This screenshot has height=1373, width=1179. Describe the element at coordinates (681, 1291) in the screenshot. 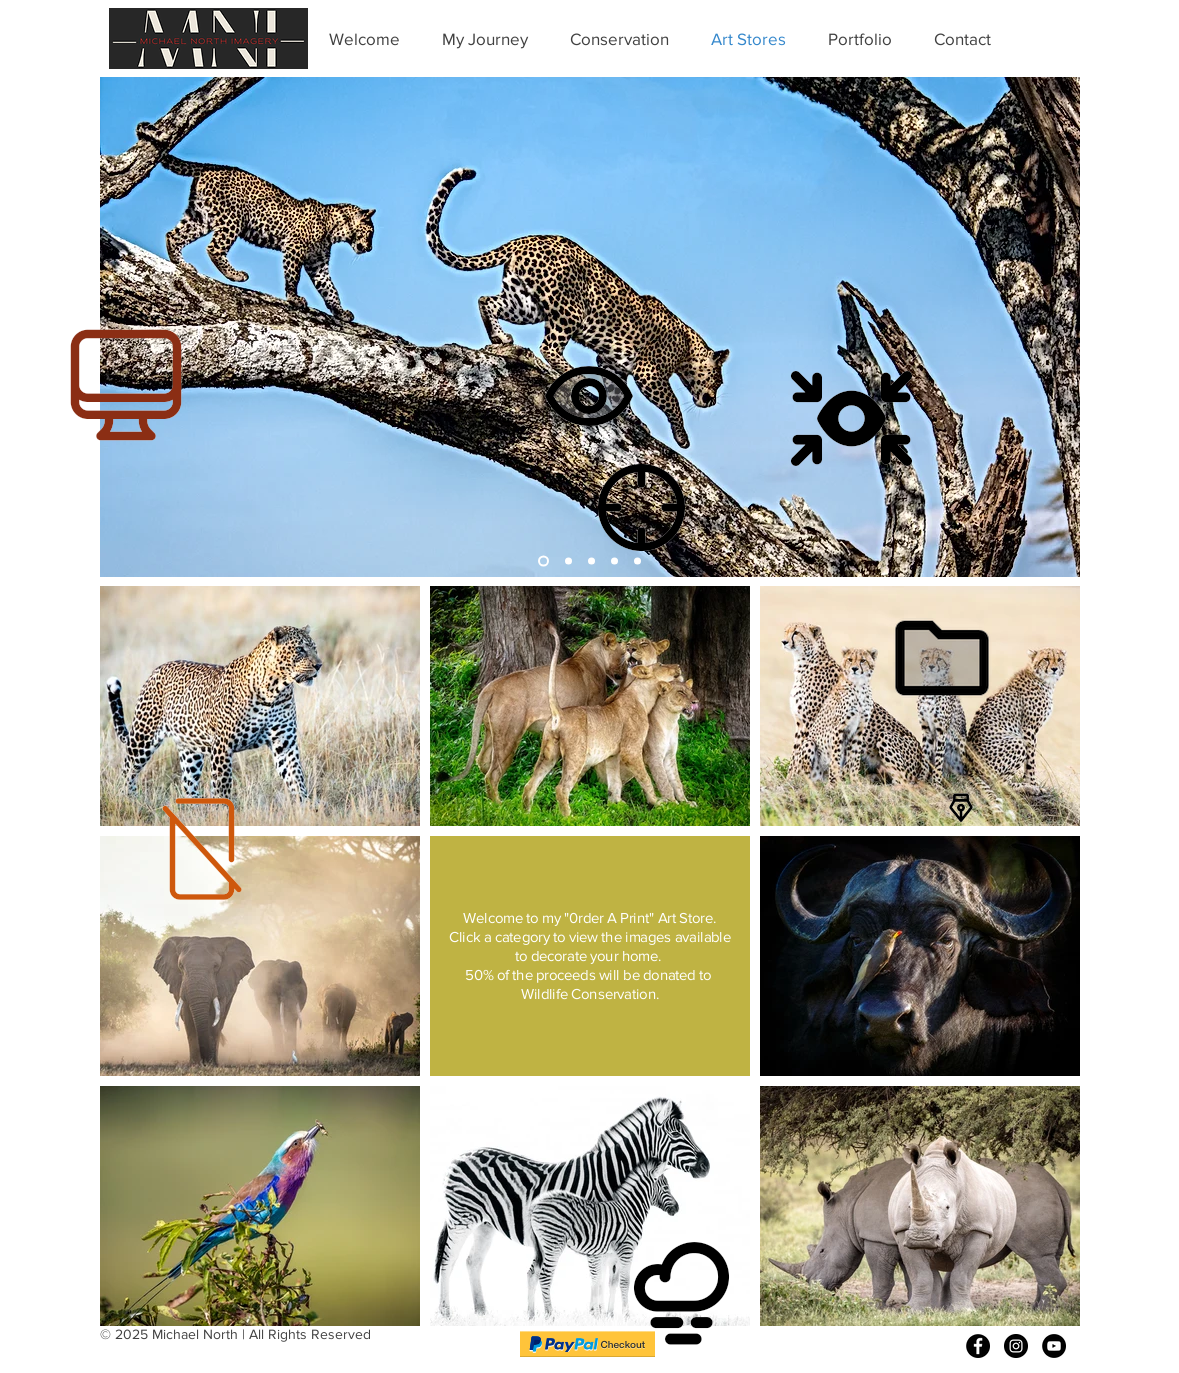

I see `indicates foggy weather conditions` at that location.